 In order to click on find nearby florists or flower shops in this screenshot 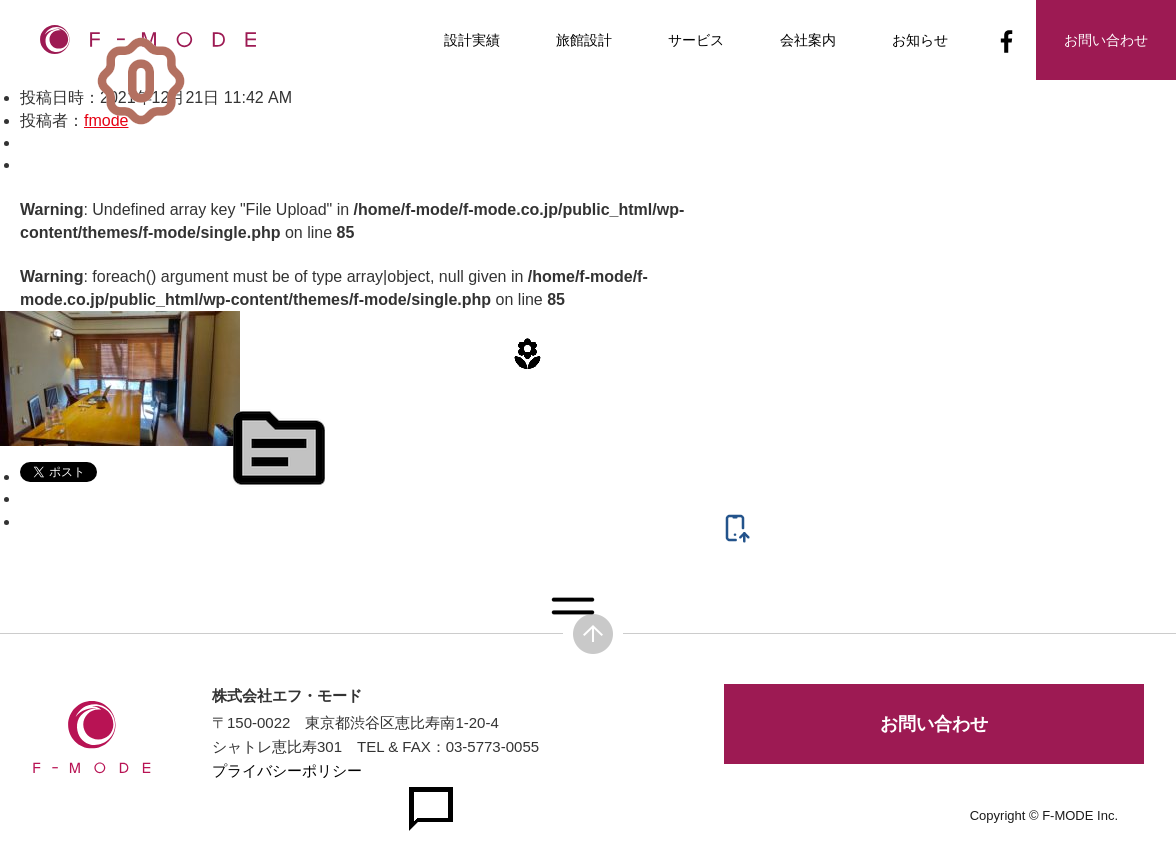, I will do `click(527, 354)`.